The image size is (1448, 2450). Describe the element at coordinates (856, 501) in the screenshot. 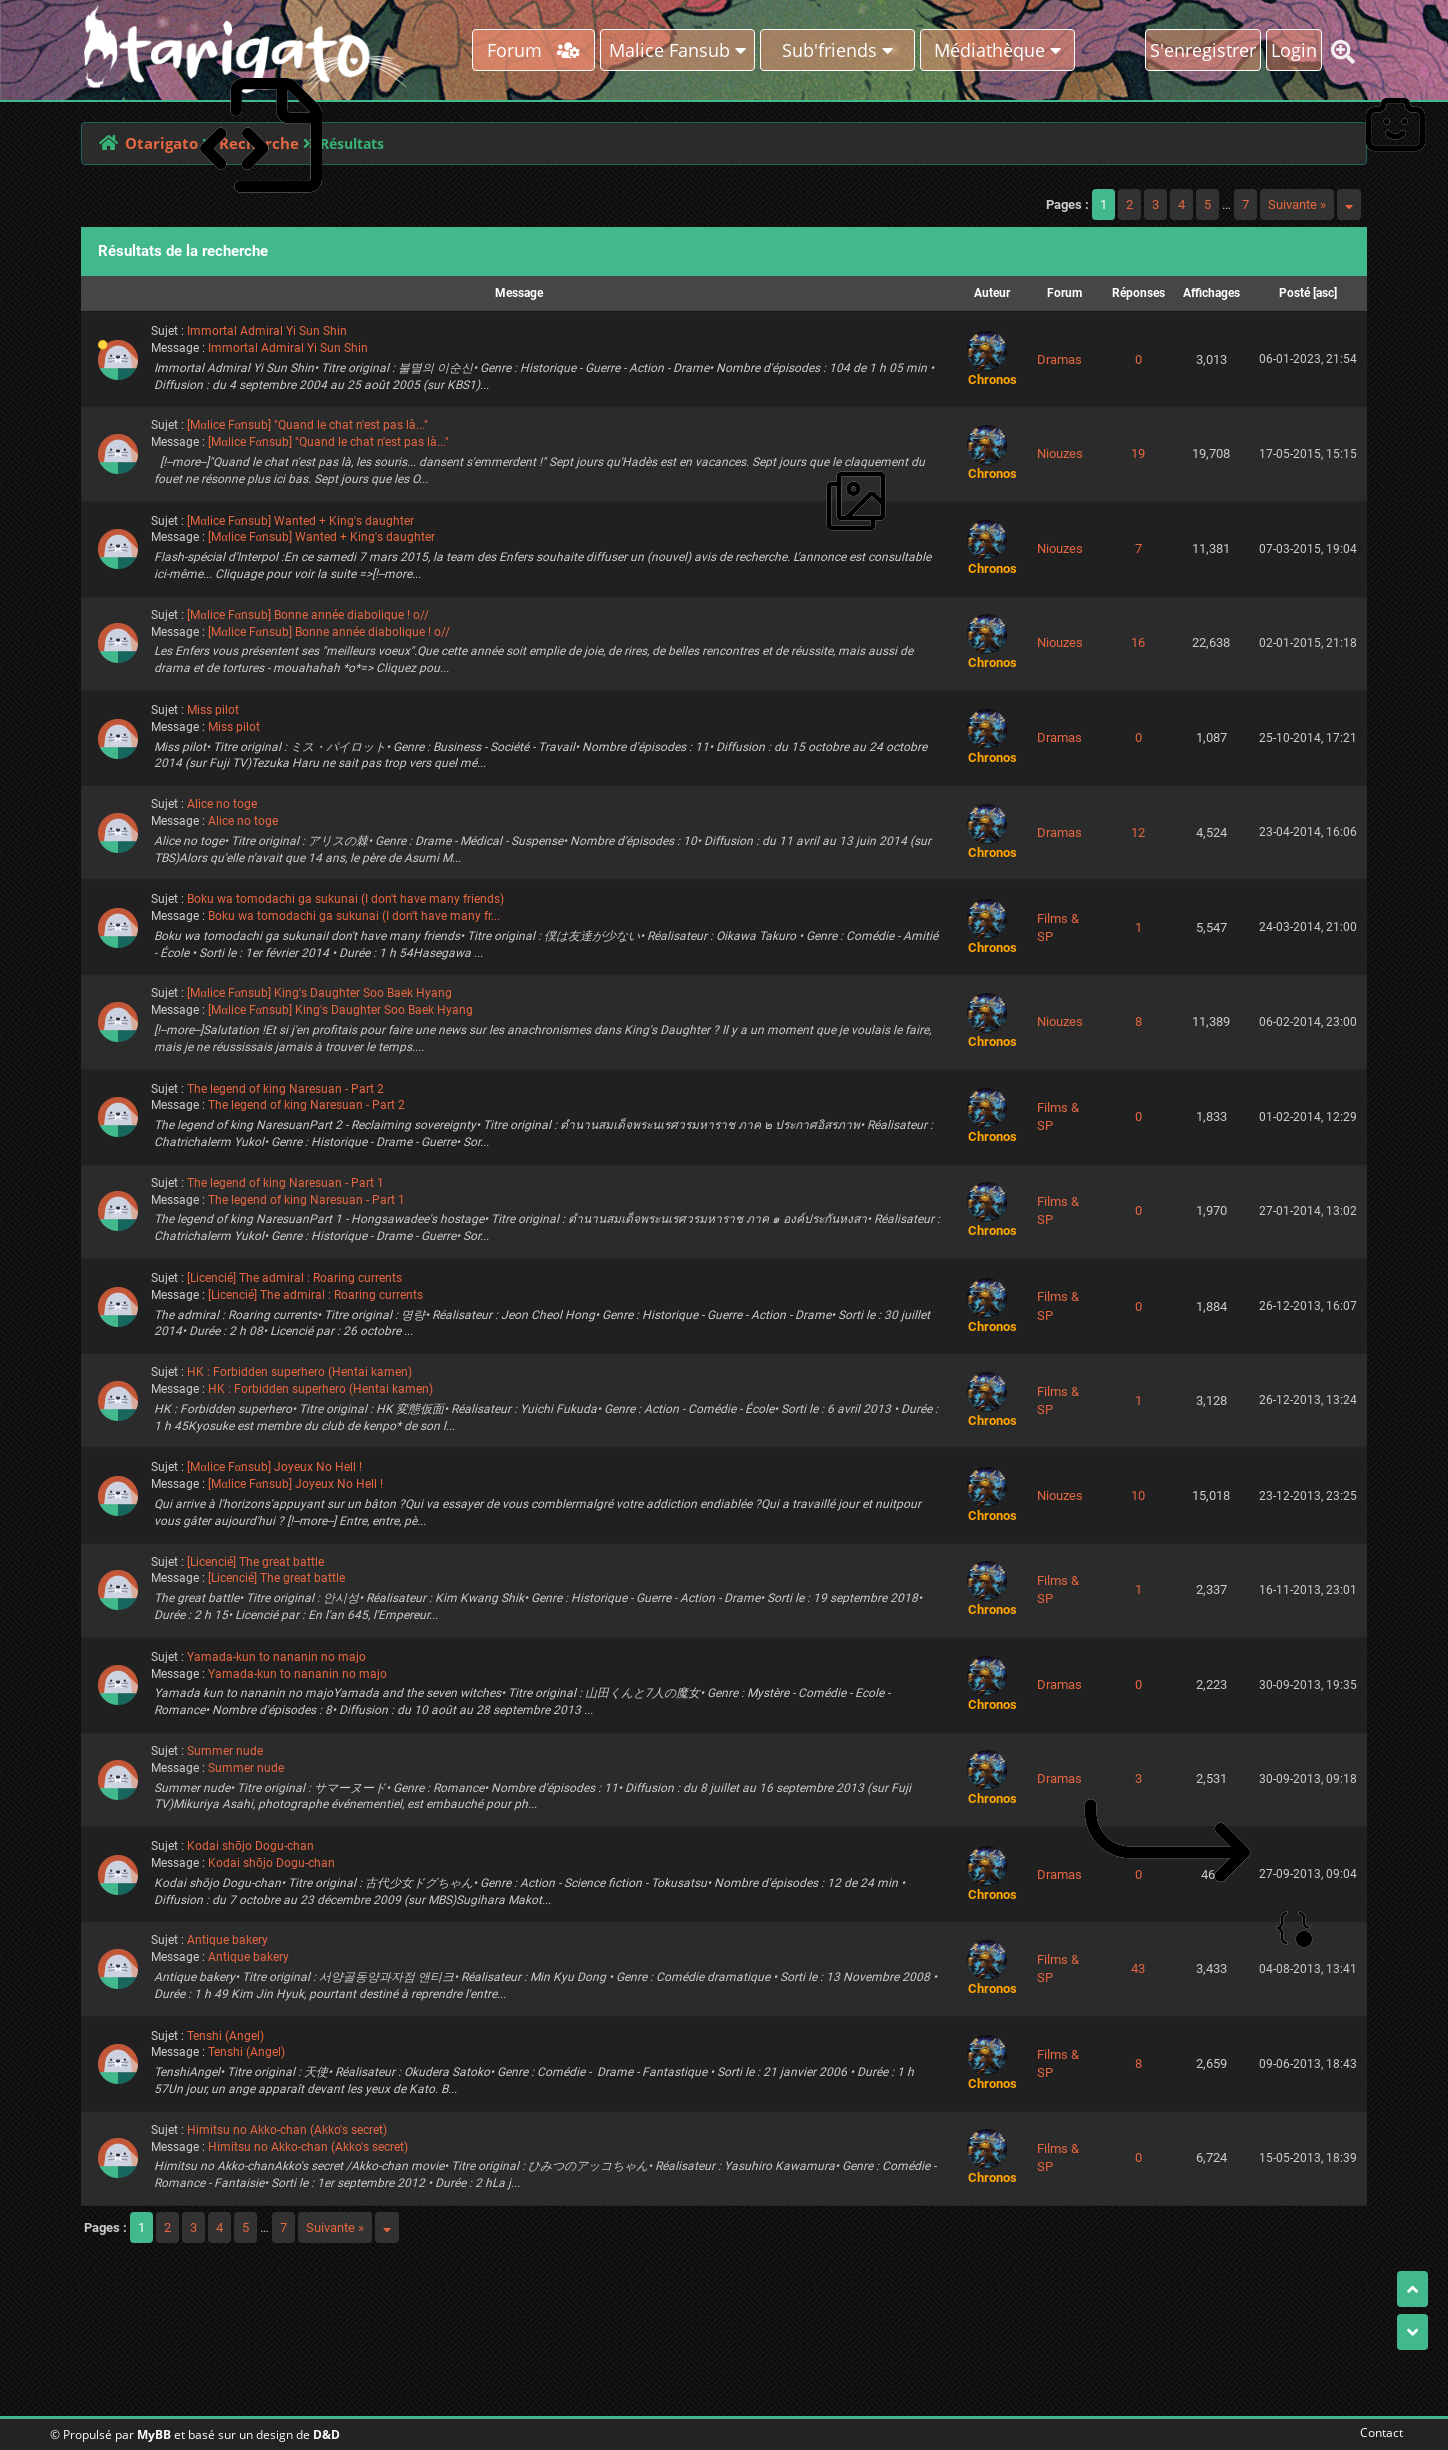

I see `view photo gallery` at that location.